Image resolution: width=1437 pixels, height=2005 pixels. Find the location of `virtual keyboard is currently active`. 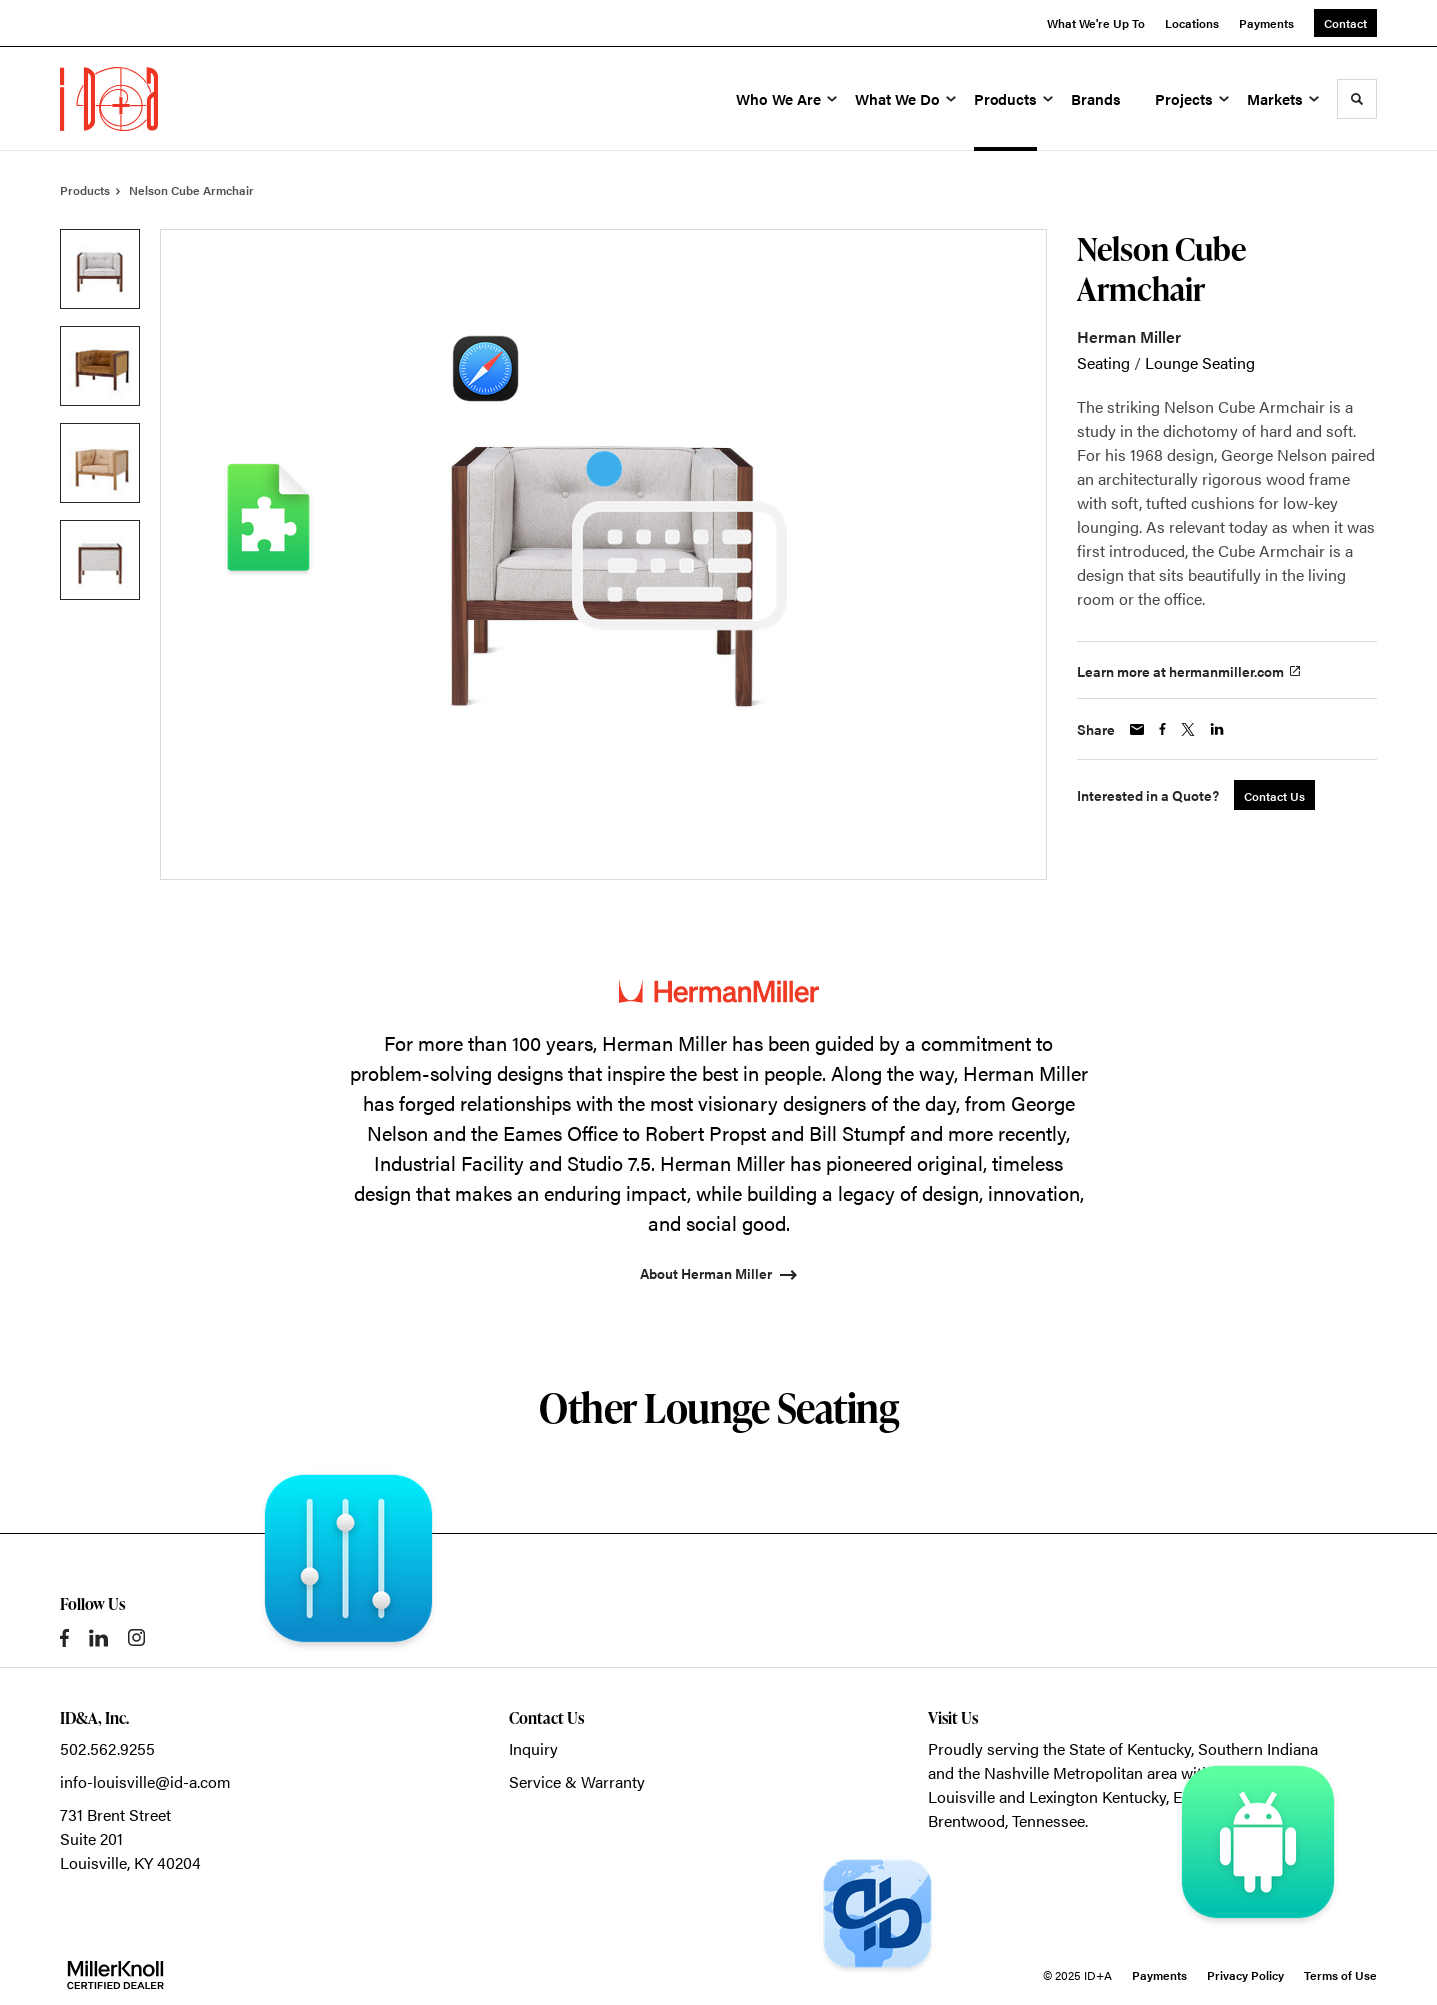

virtual keyboard is currently active is located at coordinates (679, 540).